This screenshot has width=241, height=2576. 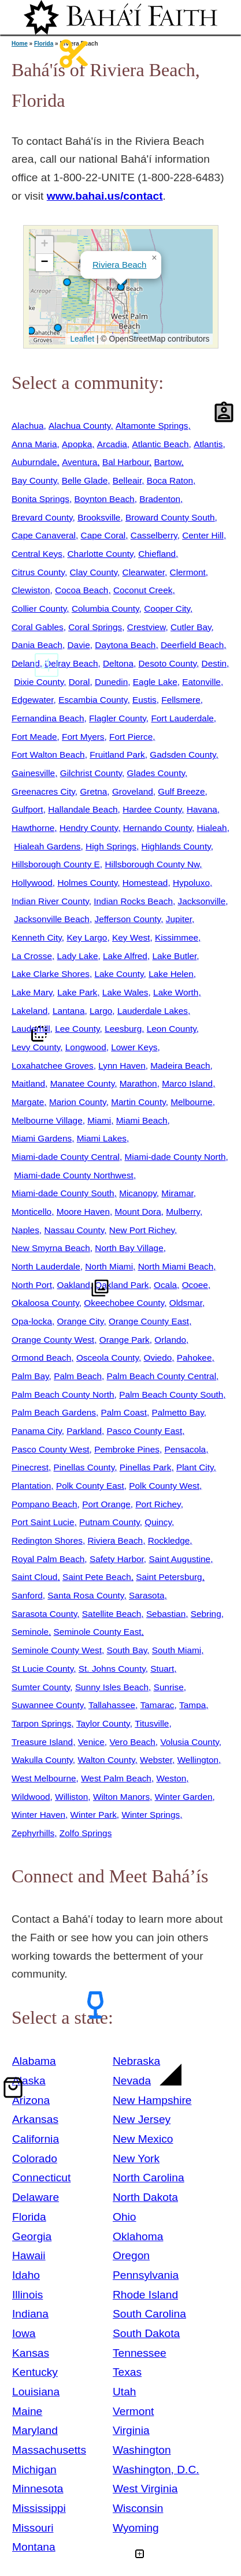 I want to click on indicates full cellular signal strength, so click(x=170, y=2075).